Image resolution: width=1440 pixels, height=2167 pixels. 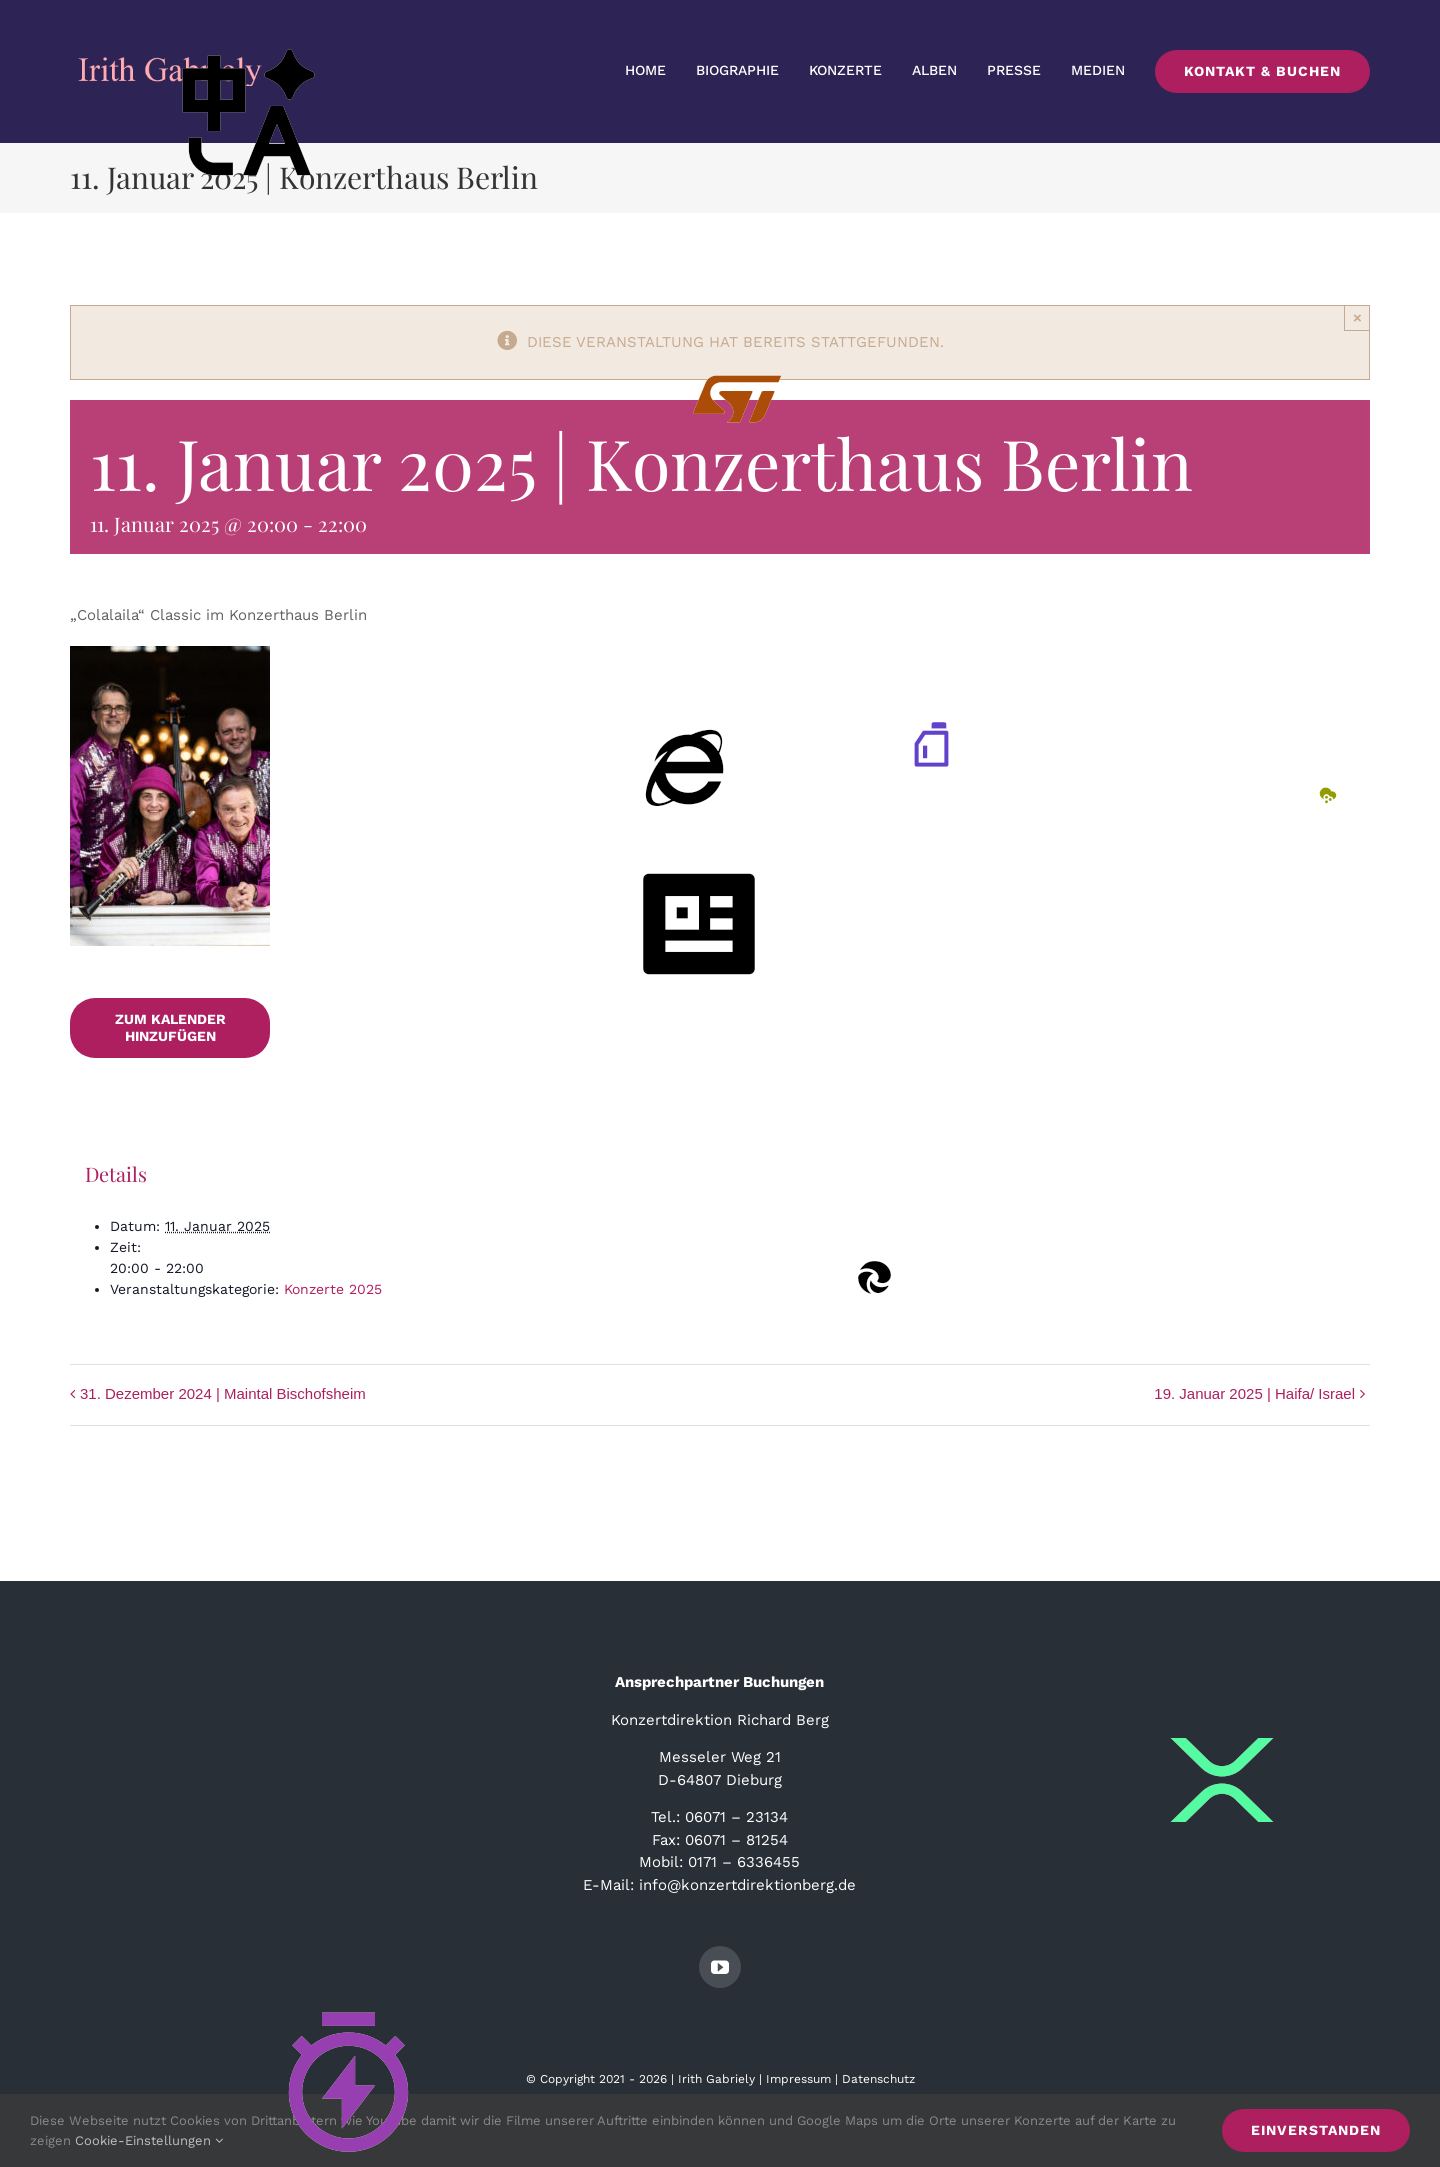 What do you see at coordinates (686, 769) in the screenshot?
I see `open link in internet explorer` at bounding box center [686, 769].